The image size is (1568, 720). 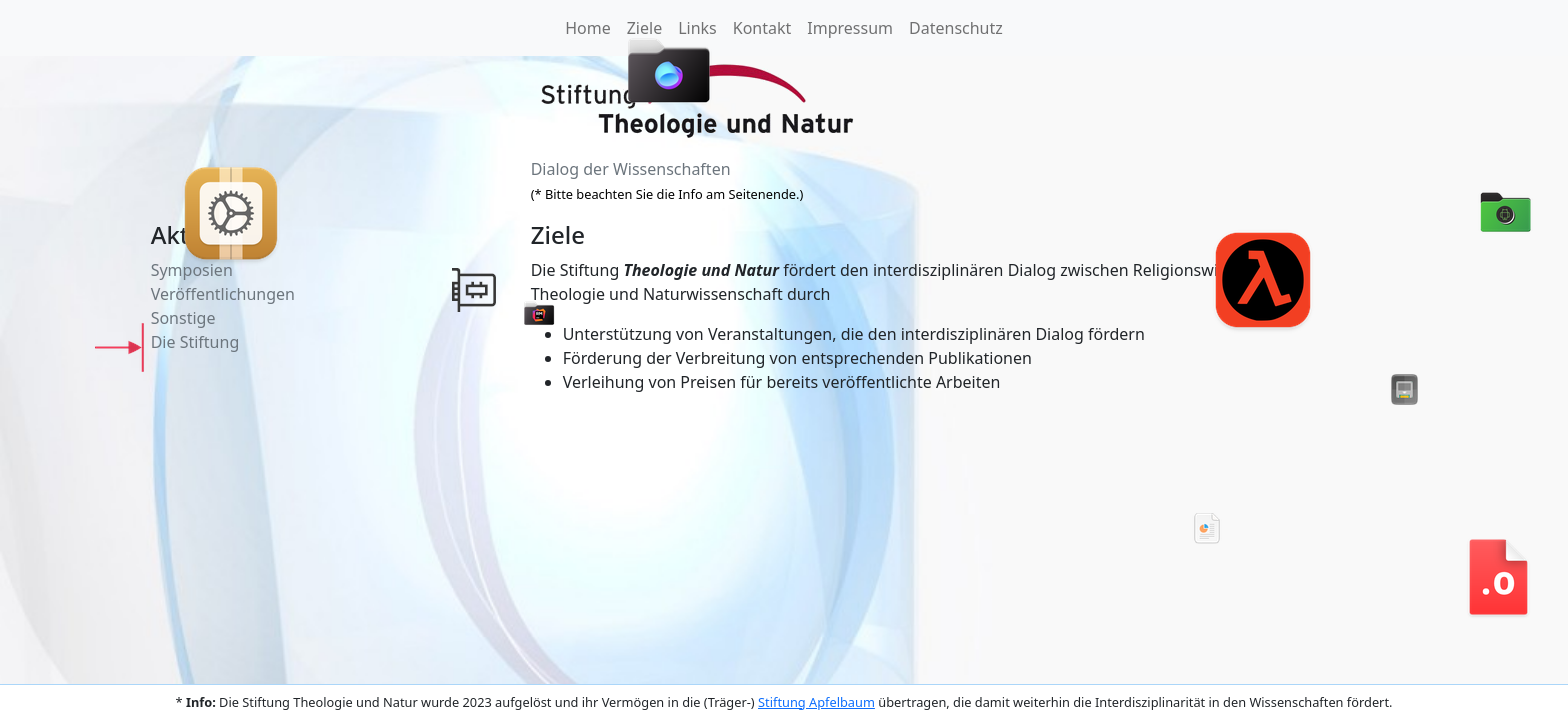 What do you see at coordinates (1404, 389) in the screenshot?
I see `game boy advance ROM file` at bounding box center [1404, 389].